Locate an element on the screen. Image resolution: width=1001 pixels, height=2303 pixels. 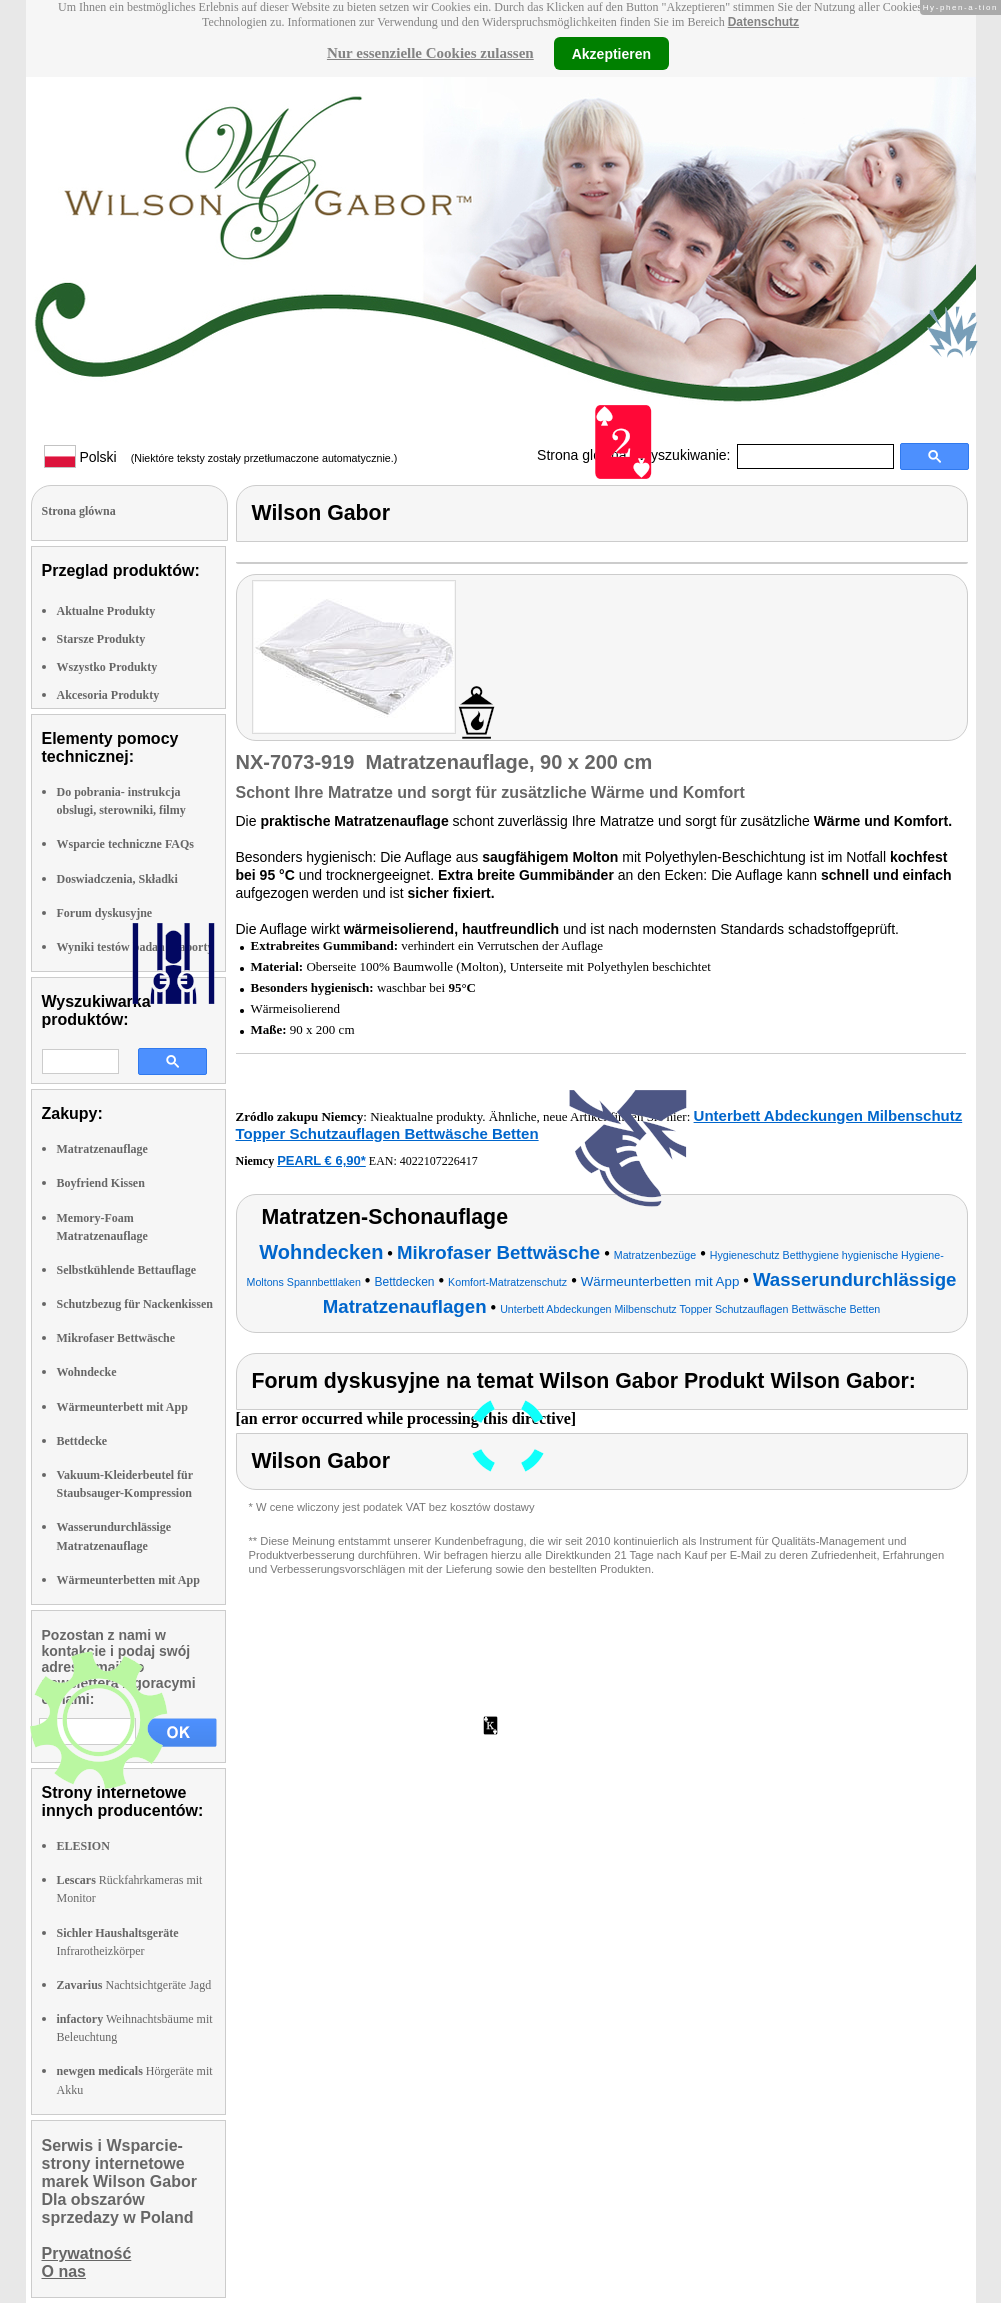
king of clubs playing card is located at coordinates (490, 1725).